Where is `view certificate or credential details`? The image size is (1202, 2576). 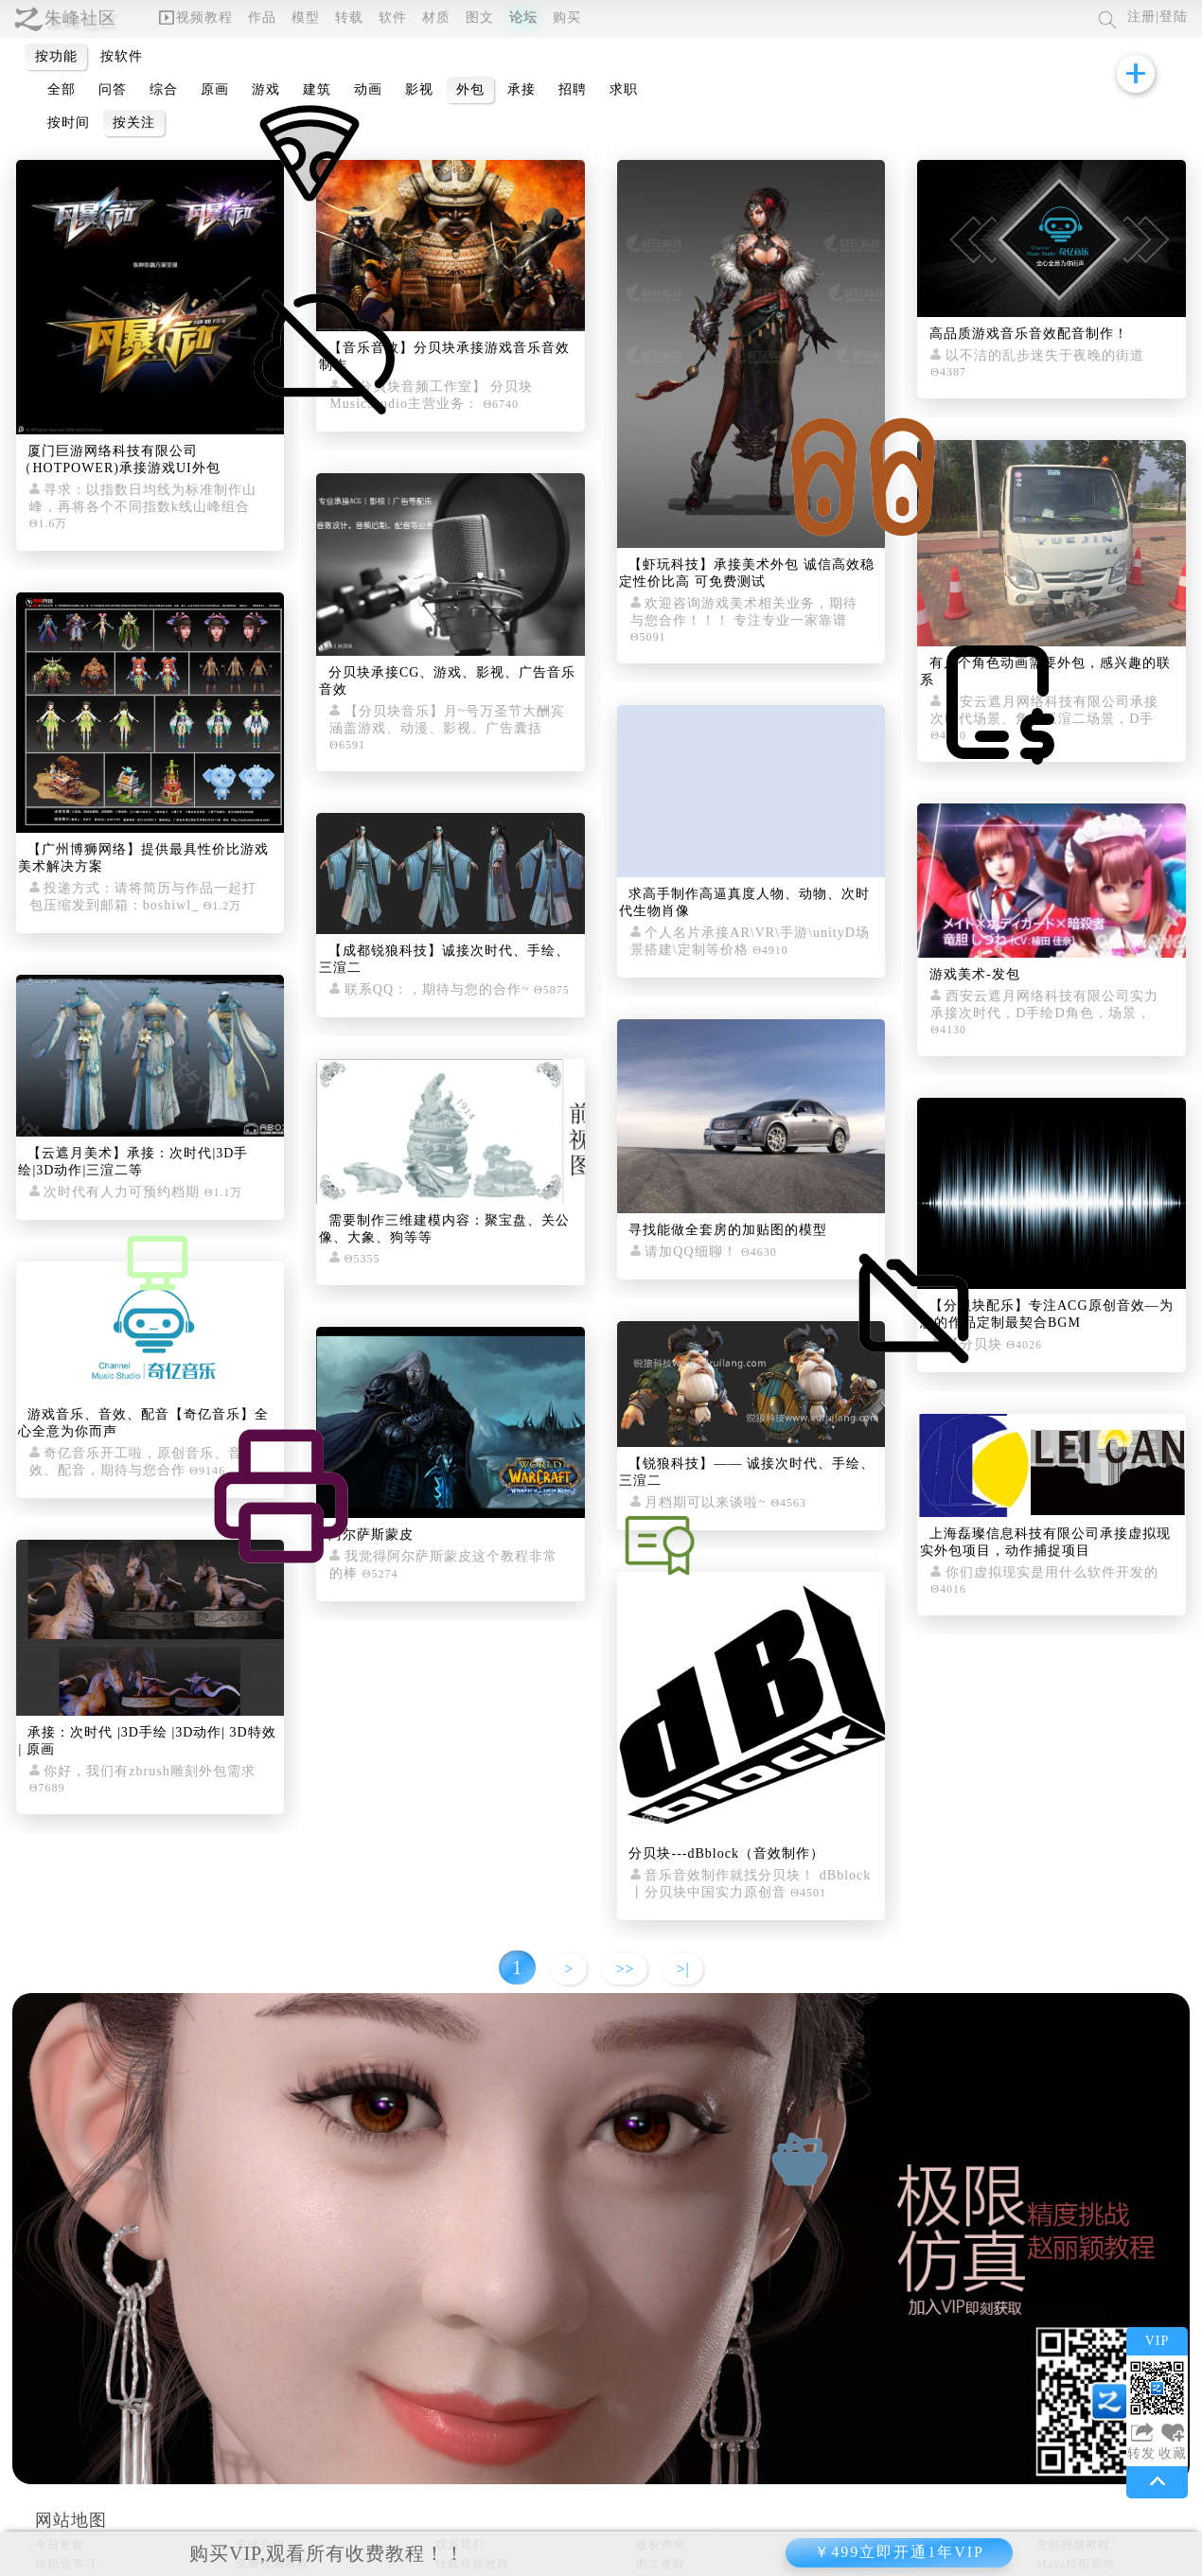
view certificate or credential details is located at coordinates (657, 1543).